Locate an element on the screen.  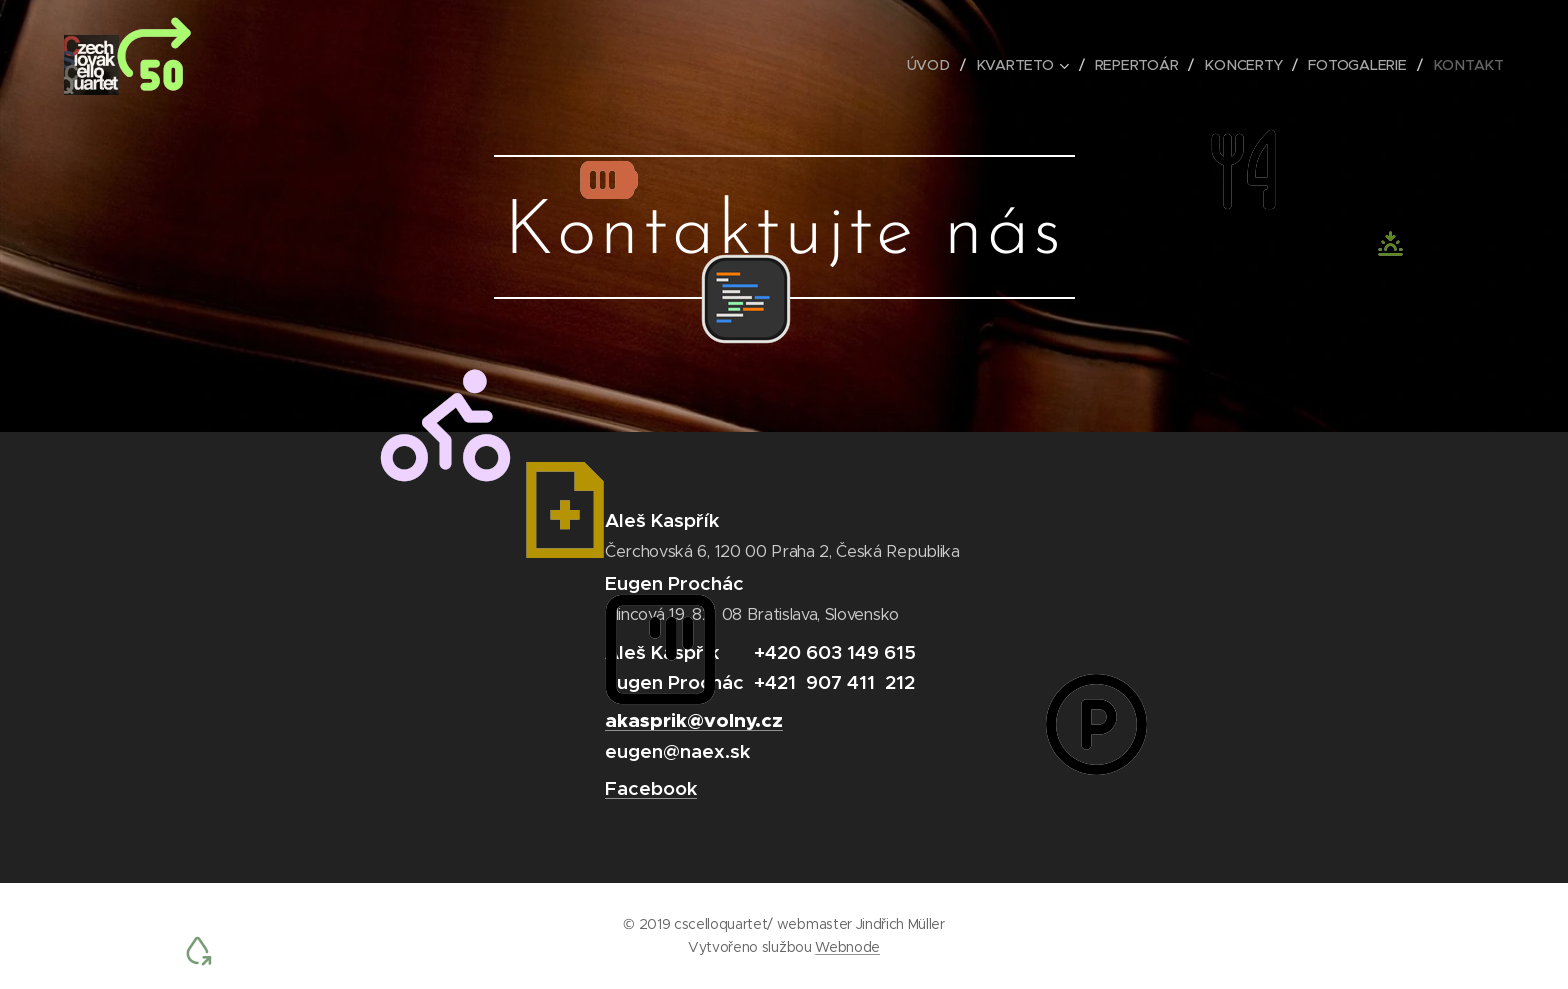
access bike or cycling options is located at coordinates (445, 422).